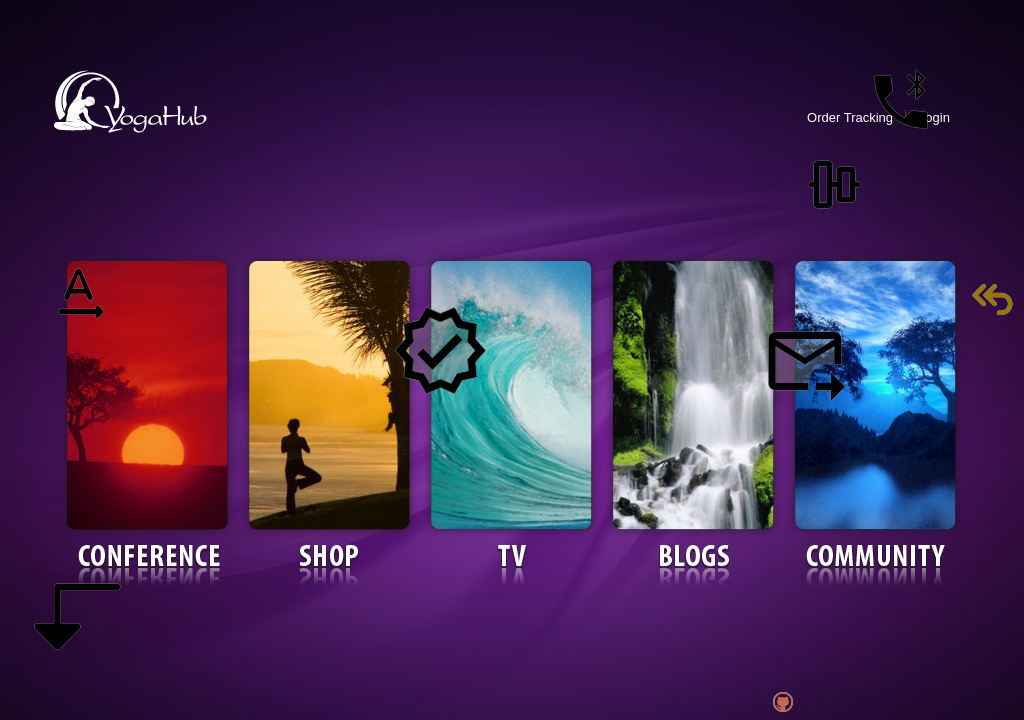  I want to click on go back and down in navigation, so click(74, 610).